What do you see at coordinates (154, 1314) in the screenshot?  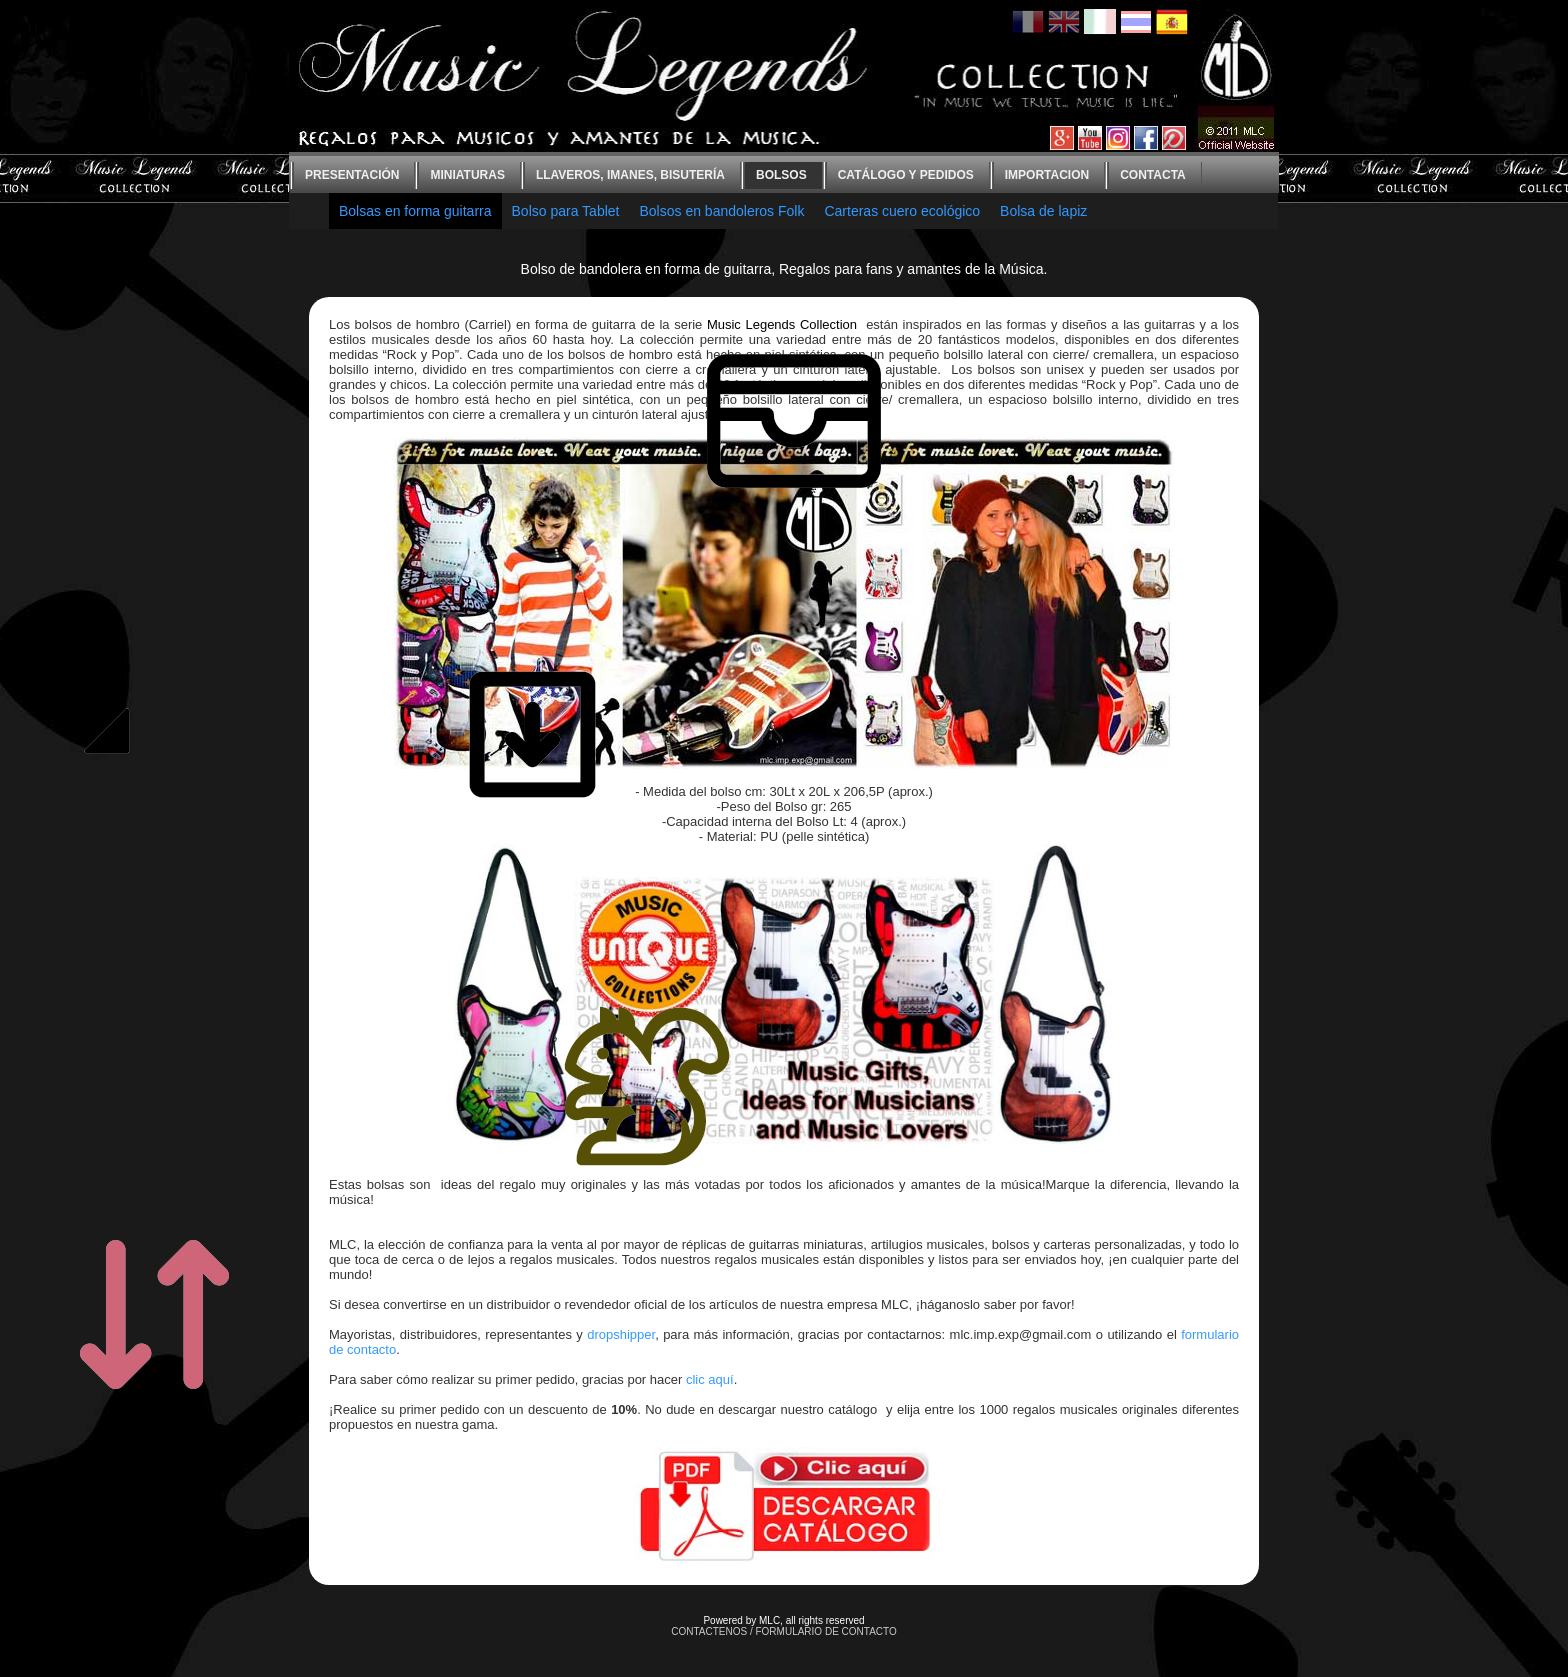 I see `sort items in ascending or descending order` at bounding box center [154, 1314].